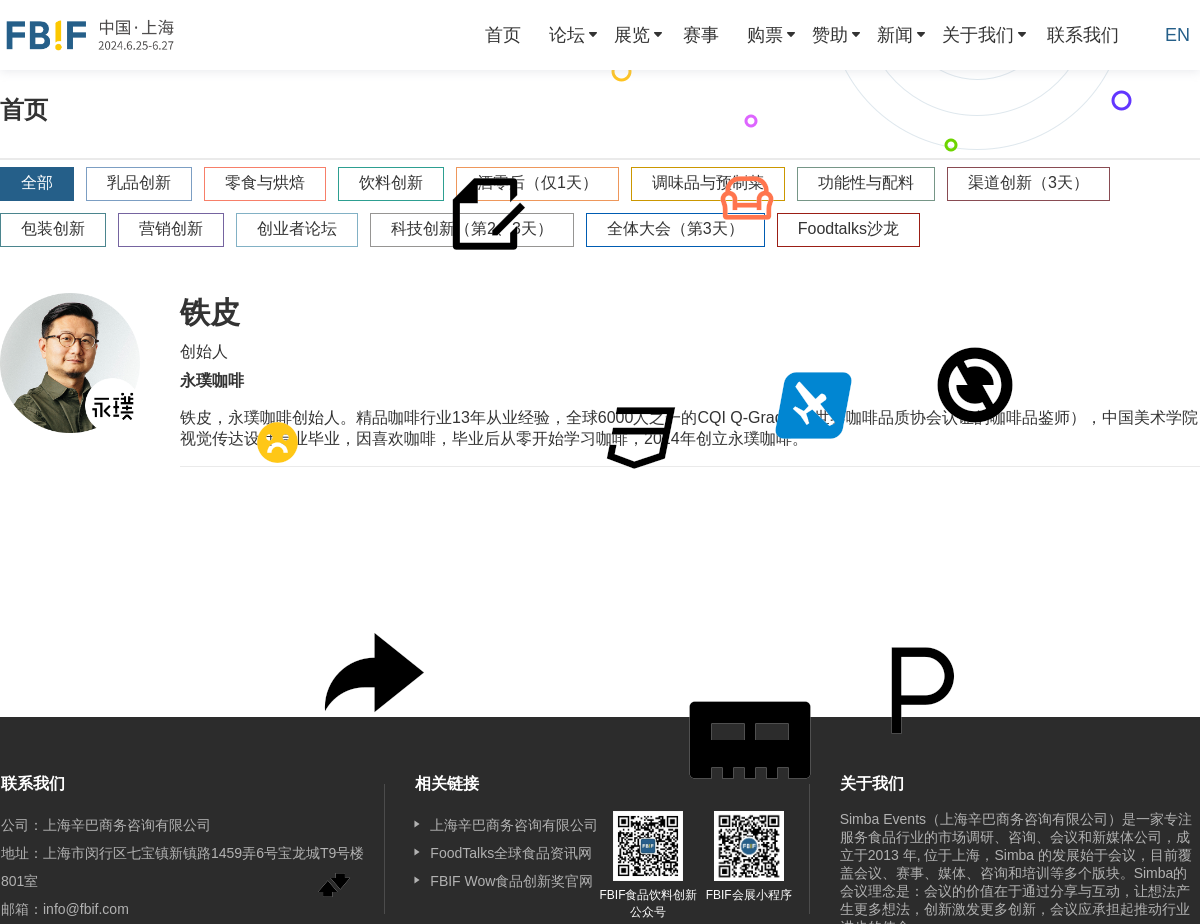 This screenshot has width=1200, height=924. What do you see at coordinates (369, 677) in the screenshot?
I see `share content to another app or person` at bounding box center [369, 677].